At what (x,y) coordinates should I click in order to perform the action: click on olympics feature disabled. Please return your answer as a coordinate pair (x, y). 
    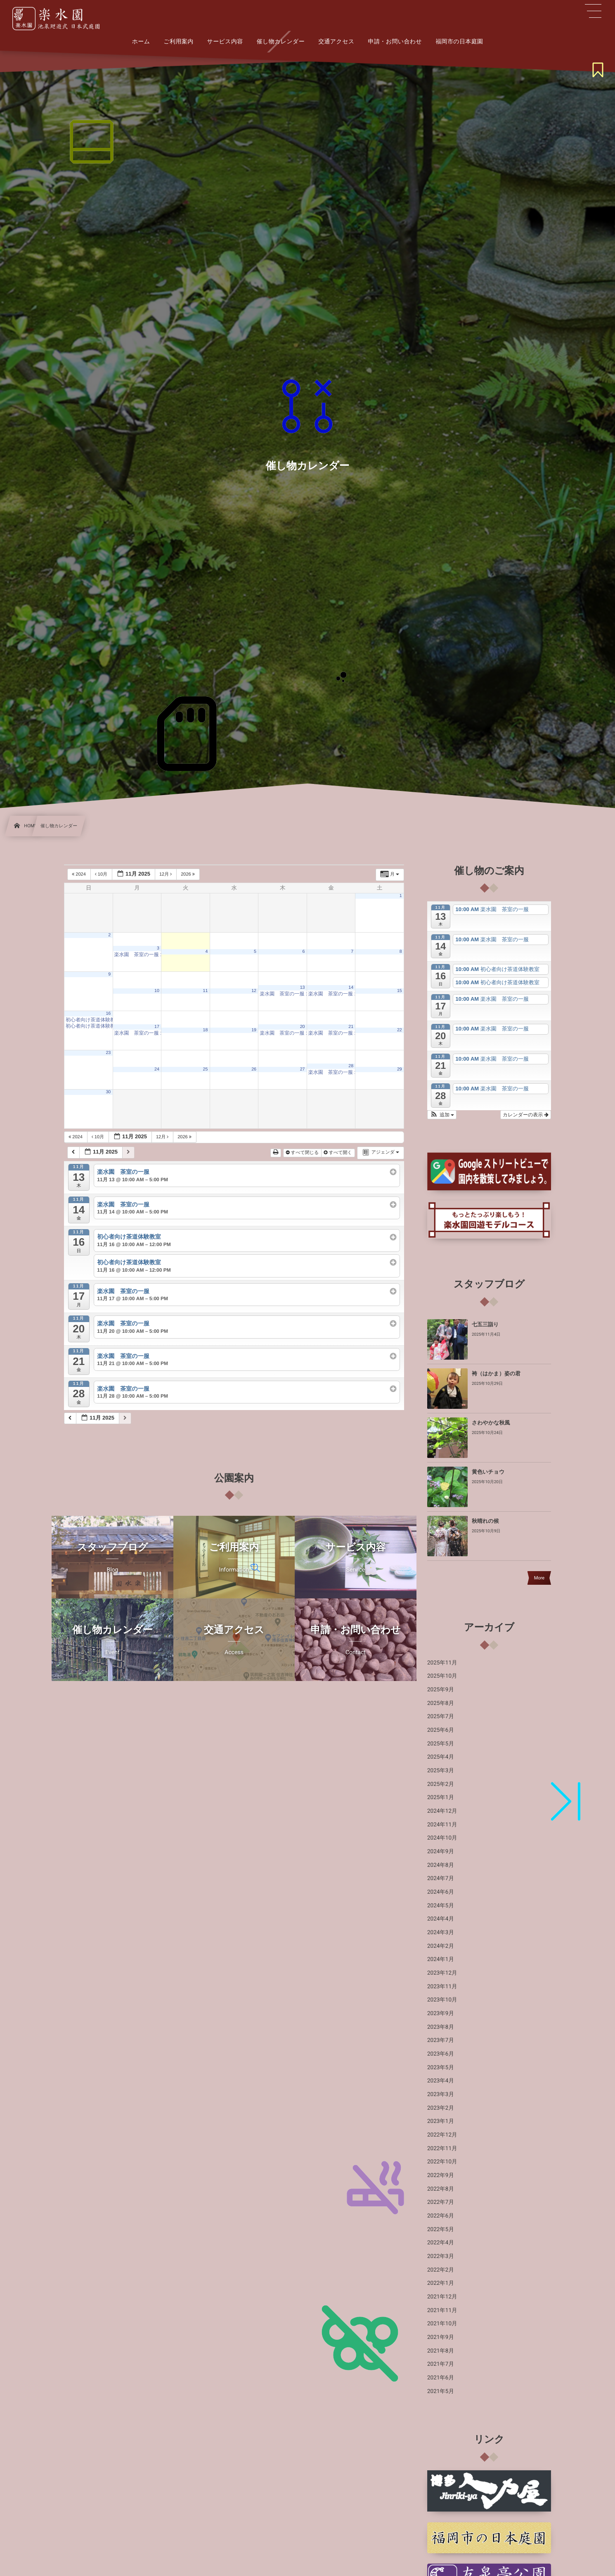
    Looking at the image, I should click on (360, 2343).